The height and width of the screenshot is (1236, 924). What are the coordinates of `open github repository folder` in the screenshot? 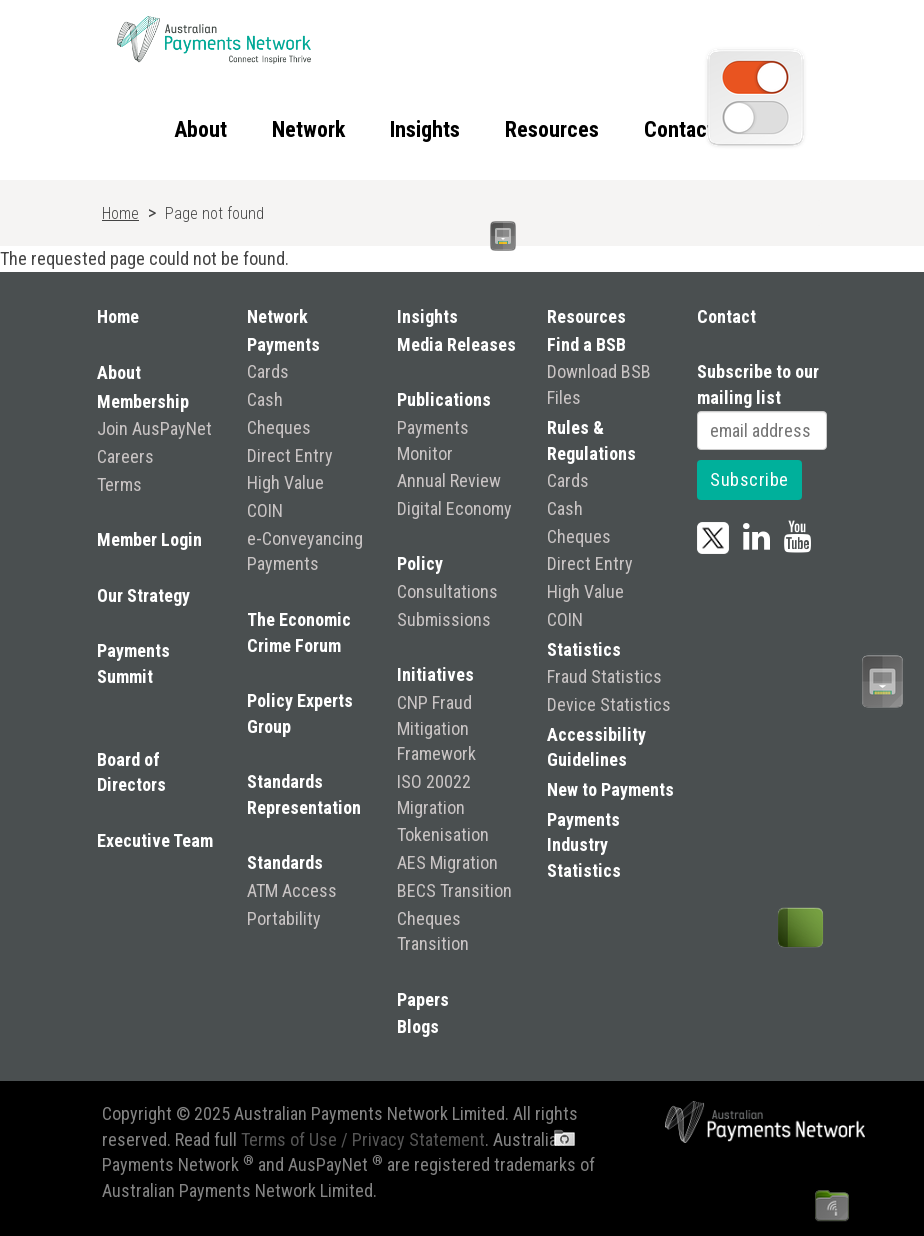 It's located at (564, 1138).